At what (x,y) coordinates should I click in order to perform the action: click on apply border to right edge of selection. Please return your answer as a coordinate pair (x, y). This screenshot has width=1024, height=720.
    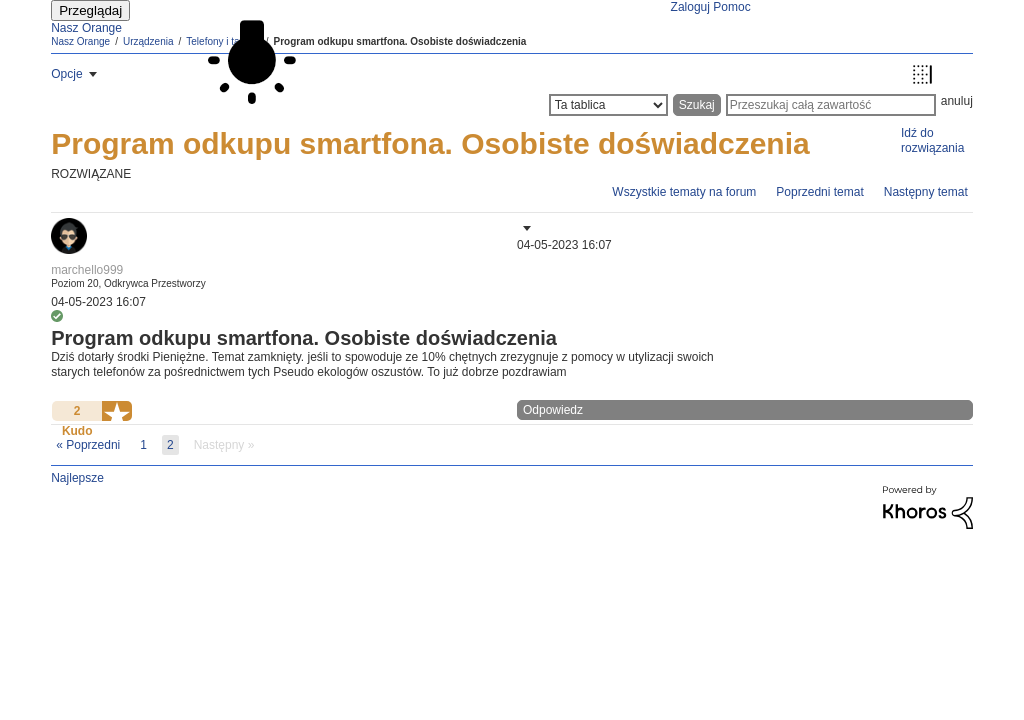
    Looking at the image, I should click on (922, 74).